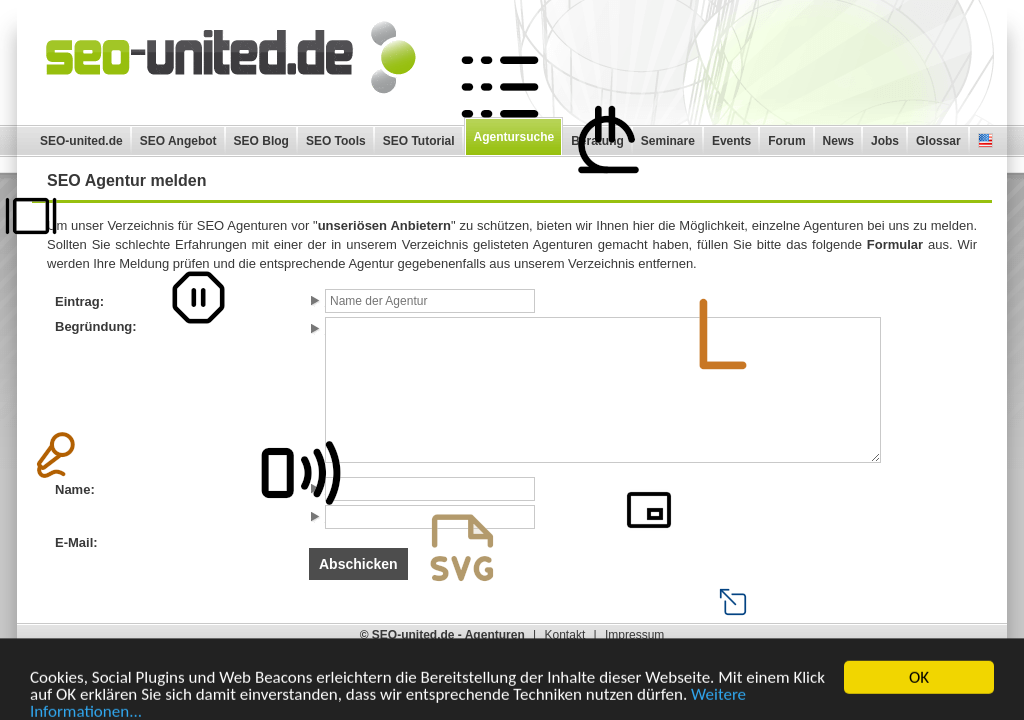 This screenshot has height=720, width=1024. I want to click on open or view an SVG file, so click(462, 550).